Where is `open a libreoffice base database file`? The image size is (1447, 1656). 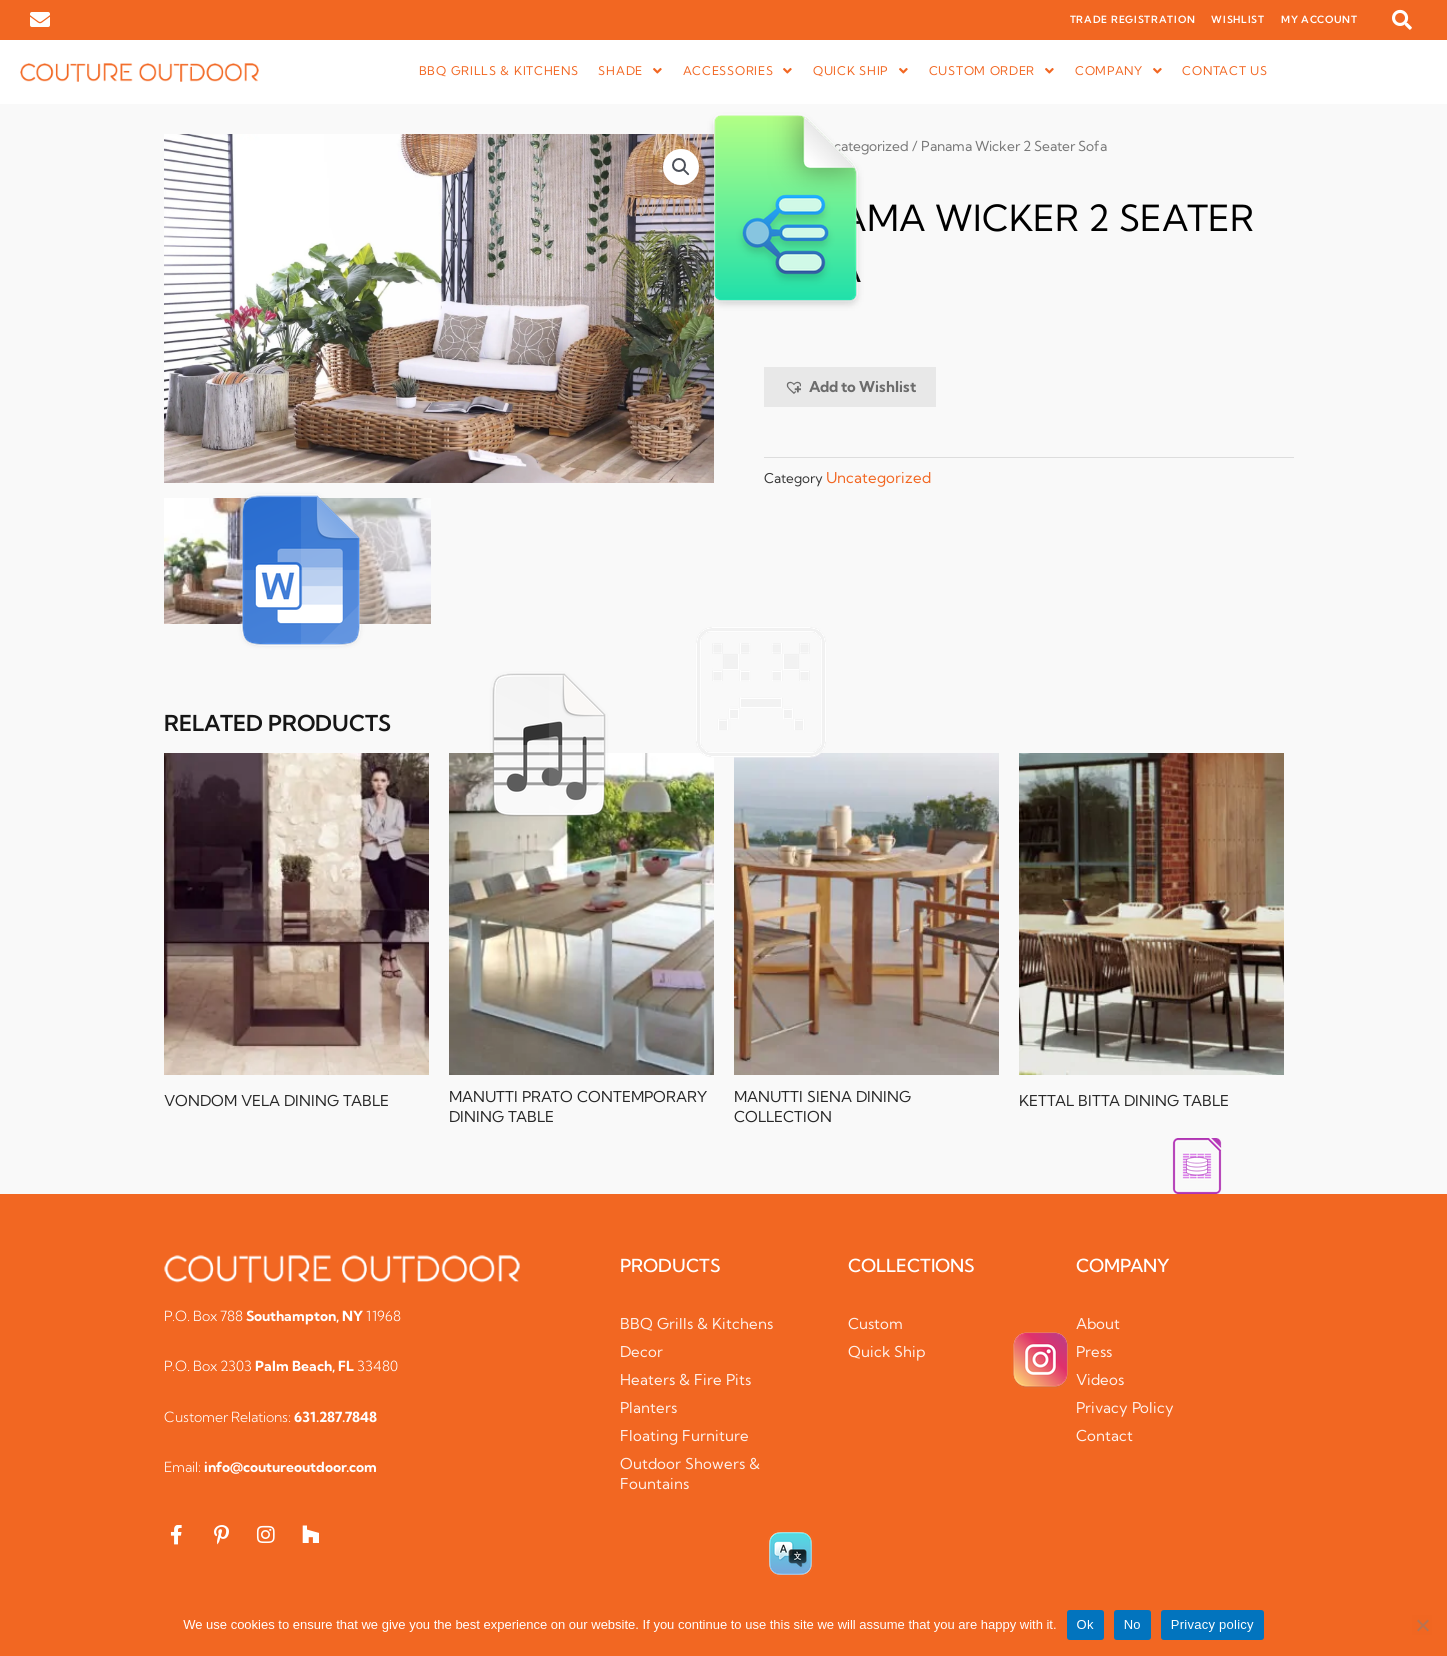 open a libreoffice base database file is located at coordinates (1197, 1166).